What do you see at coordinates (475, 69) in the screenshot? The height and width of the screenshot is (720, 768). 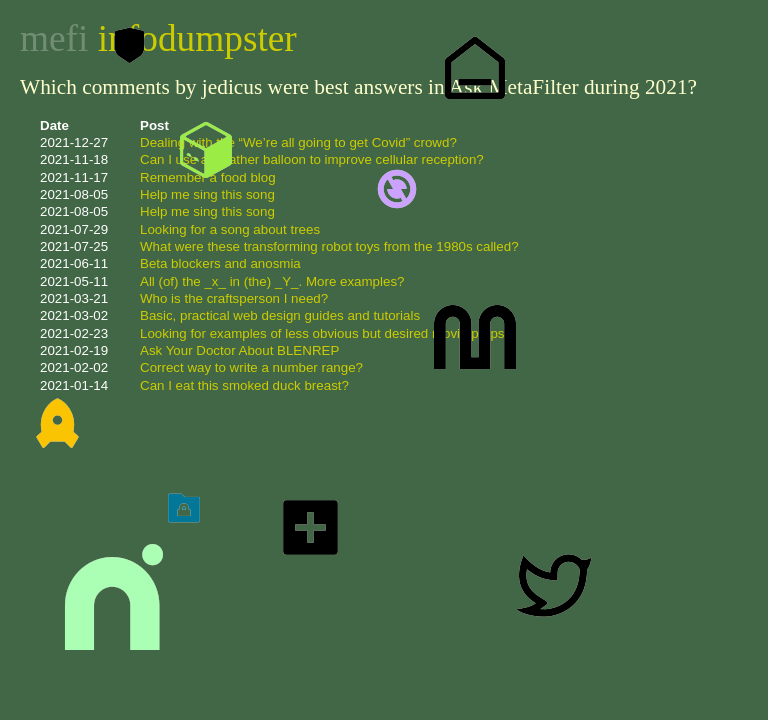 I see `navigate to home screen` at bounding box center [475, 69].